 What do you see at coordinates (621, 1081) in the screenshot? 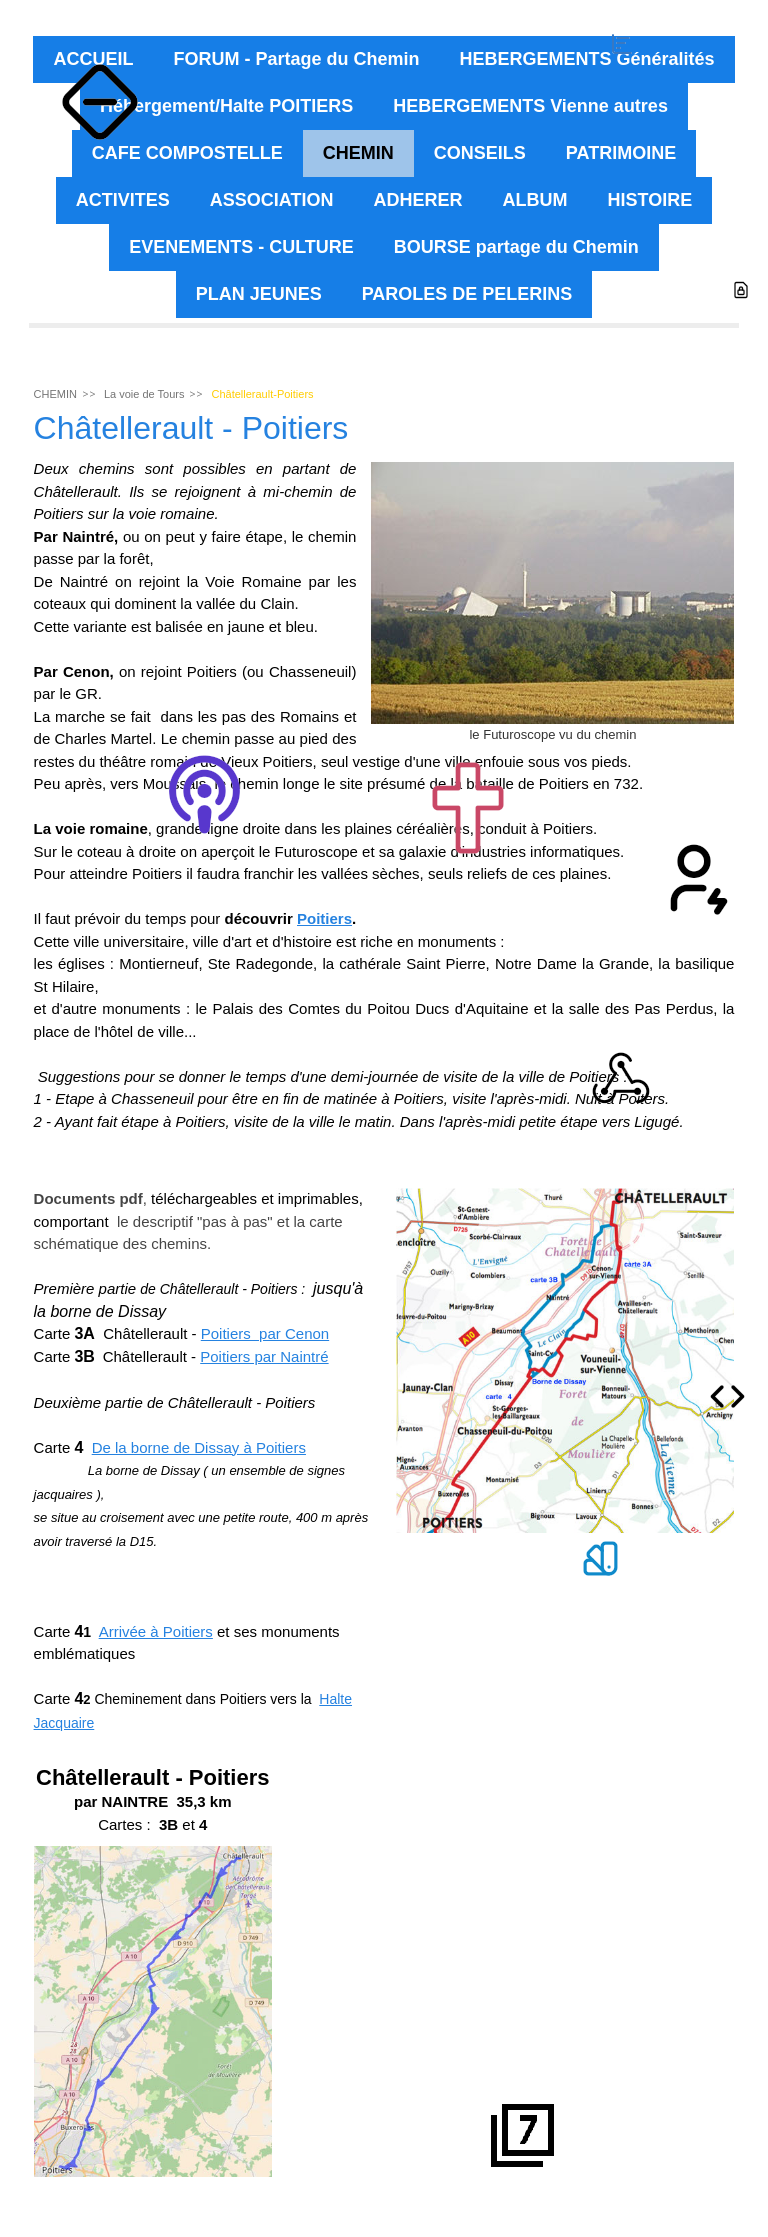
I see `configure webhook integrations` at bounding box center [621, 1081].